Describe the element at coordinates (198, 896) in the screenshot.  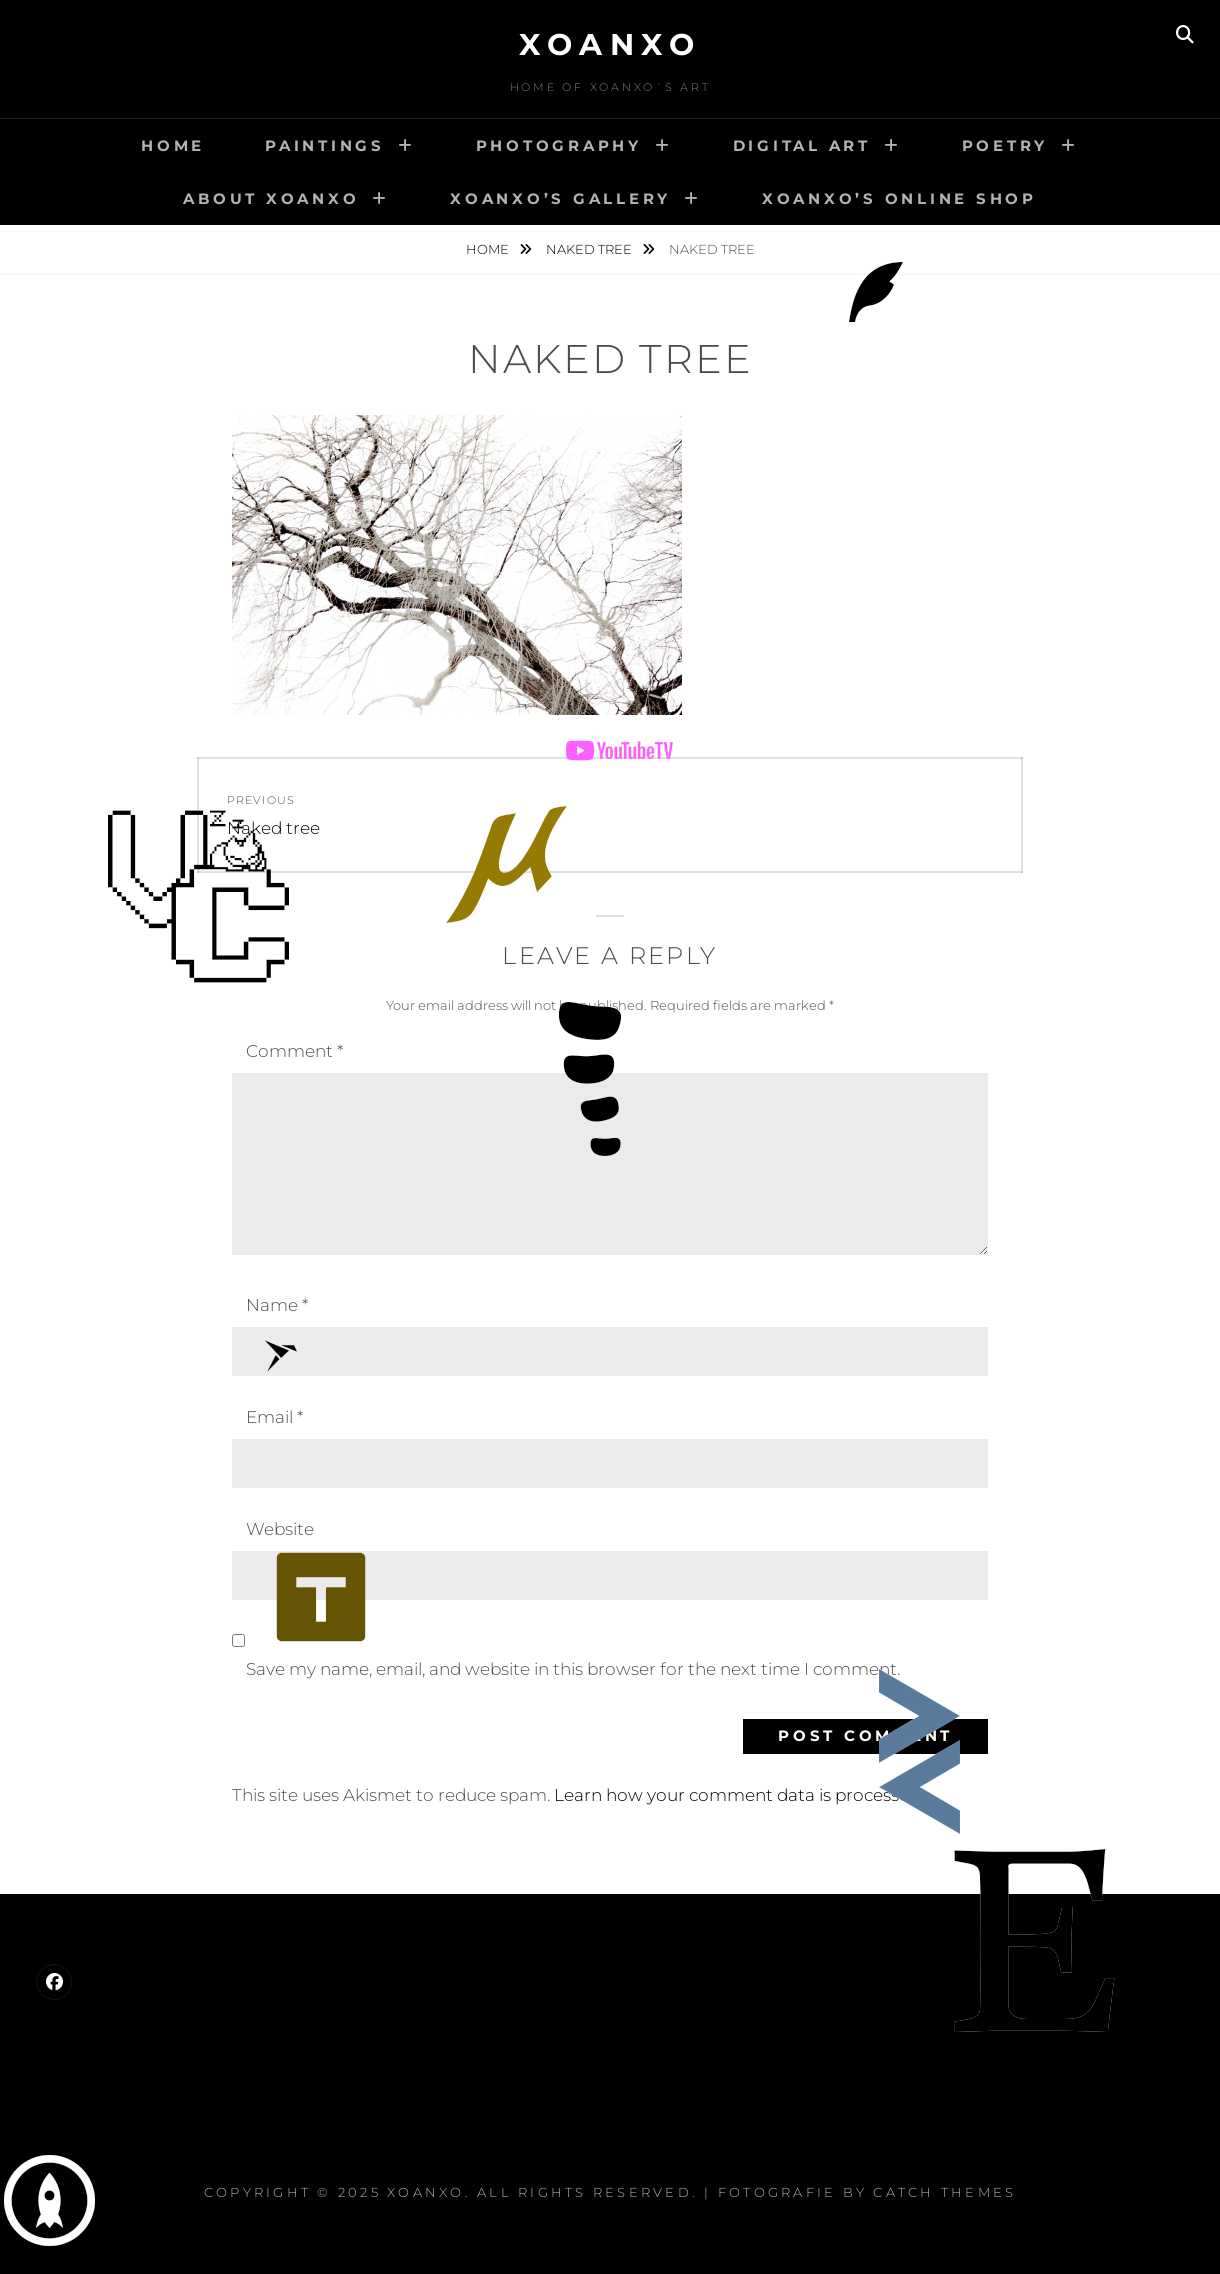
I see `open vencord discord client mod settings` at that location.